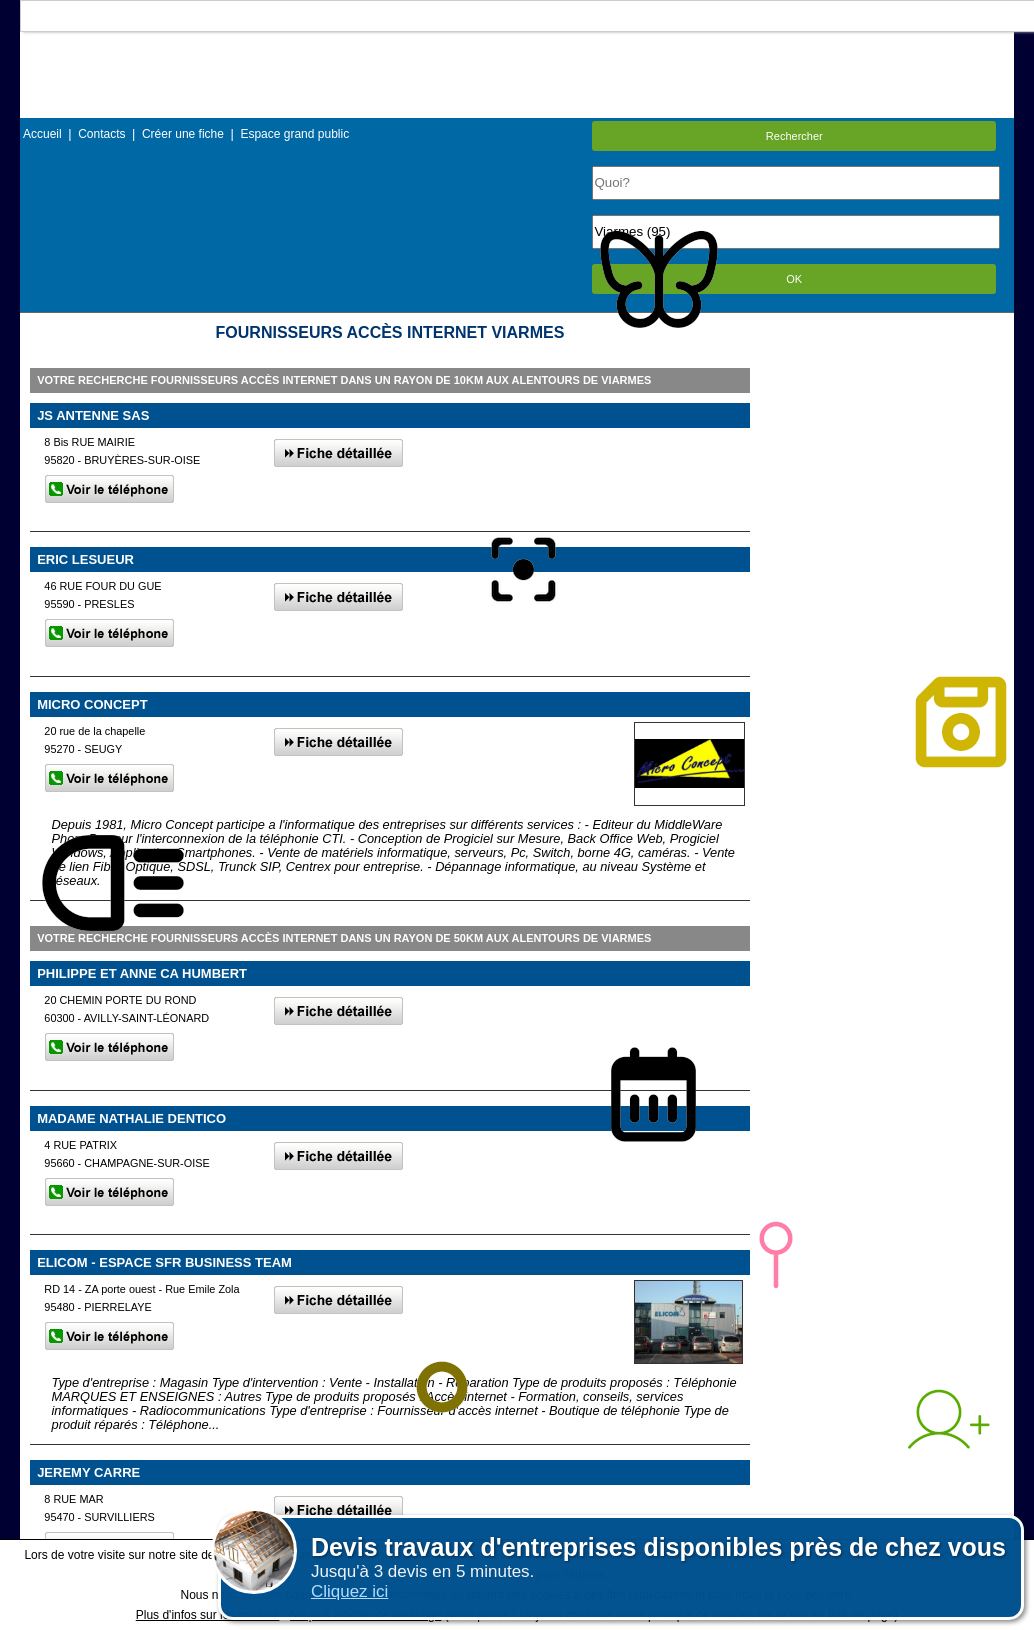 Image resolution: width=1034 pixels, height=1630 pixels. What do you see at coordinates (946, 1422) in the screenshot?
I see `add a new contact or friend` at bounding box center [946, 1422].